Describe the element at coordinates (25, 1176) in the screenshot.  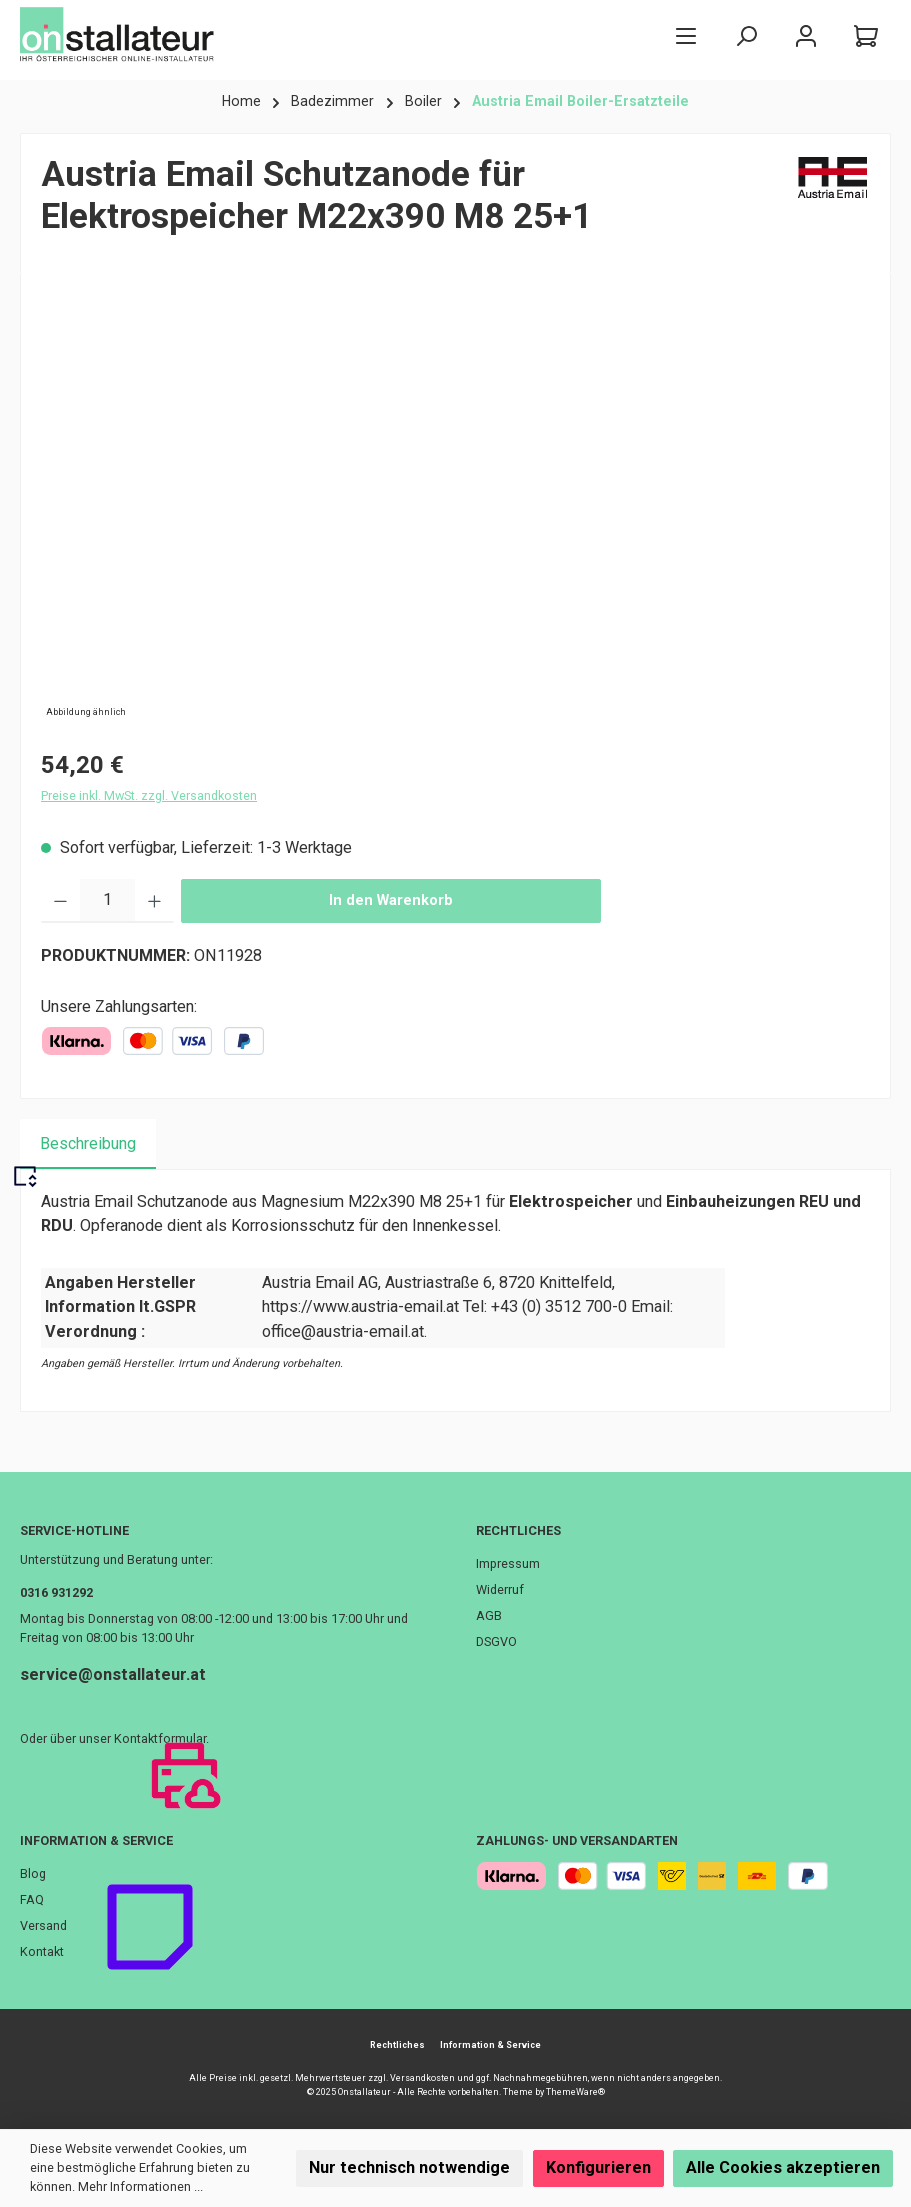
I see `open a dropdown menu to select from options` at that location.